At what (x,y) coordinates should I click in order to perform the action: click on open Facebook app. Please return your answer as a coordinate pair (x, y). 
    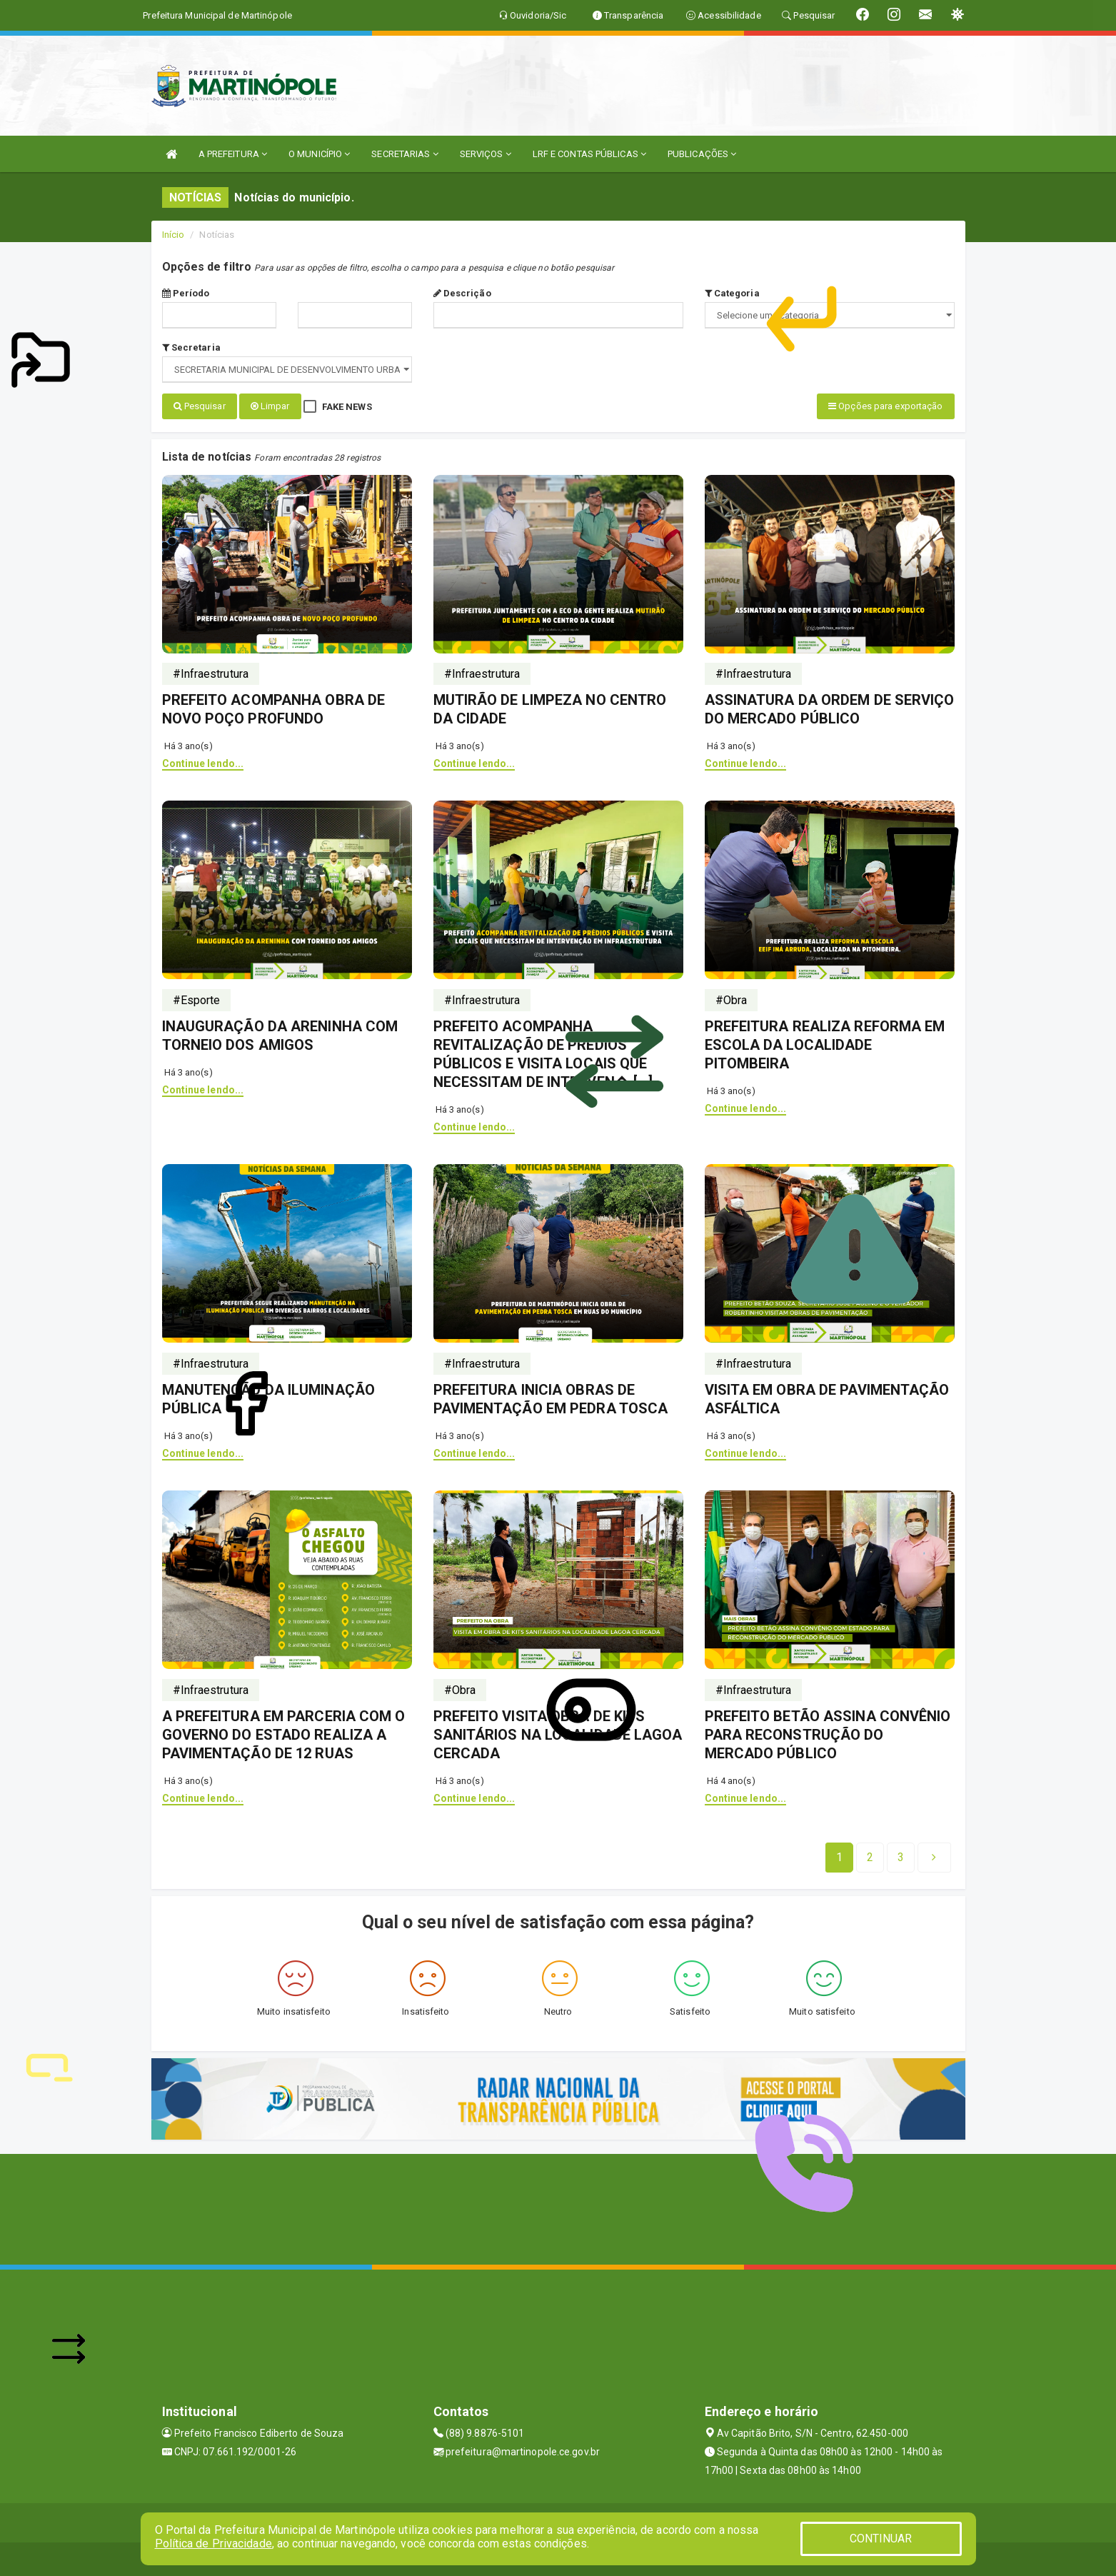
    Looking at the image, I should click on (248, 1403).